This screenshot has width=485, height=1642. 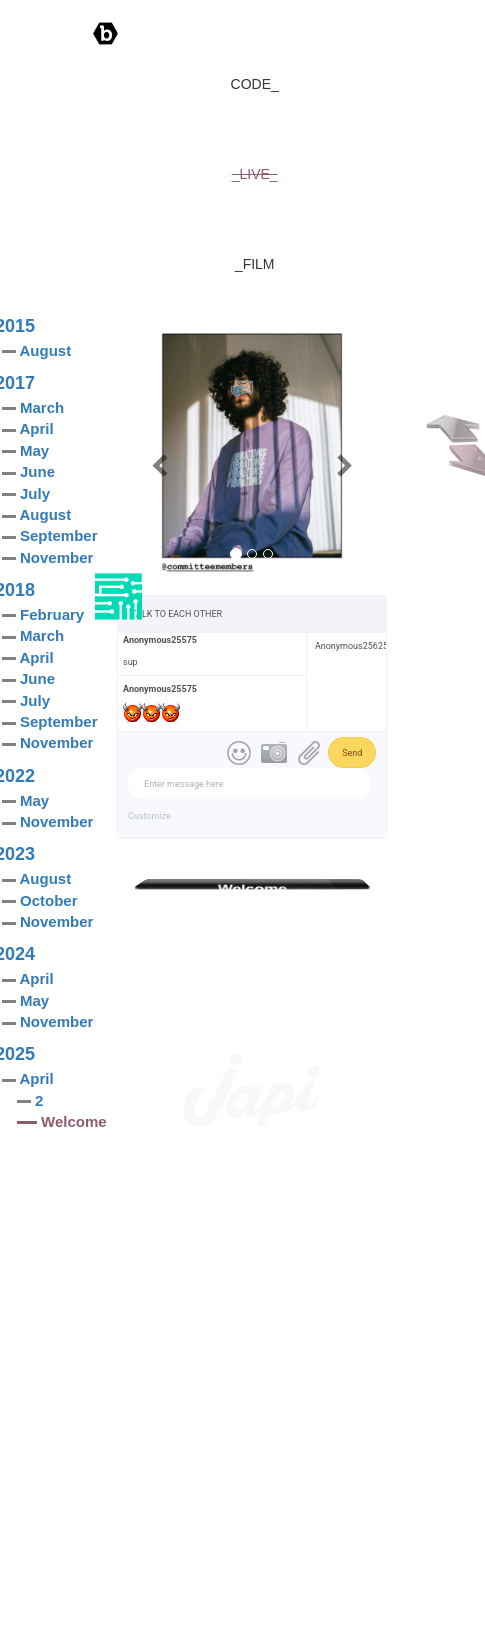 I want to click on visit bugcrowd security platform, so click(x=105, y=33).